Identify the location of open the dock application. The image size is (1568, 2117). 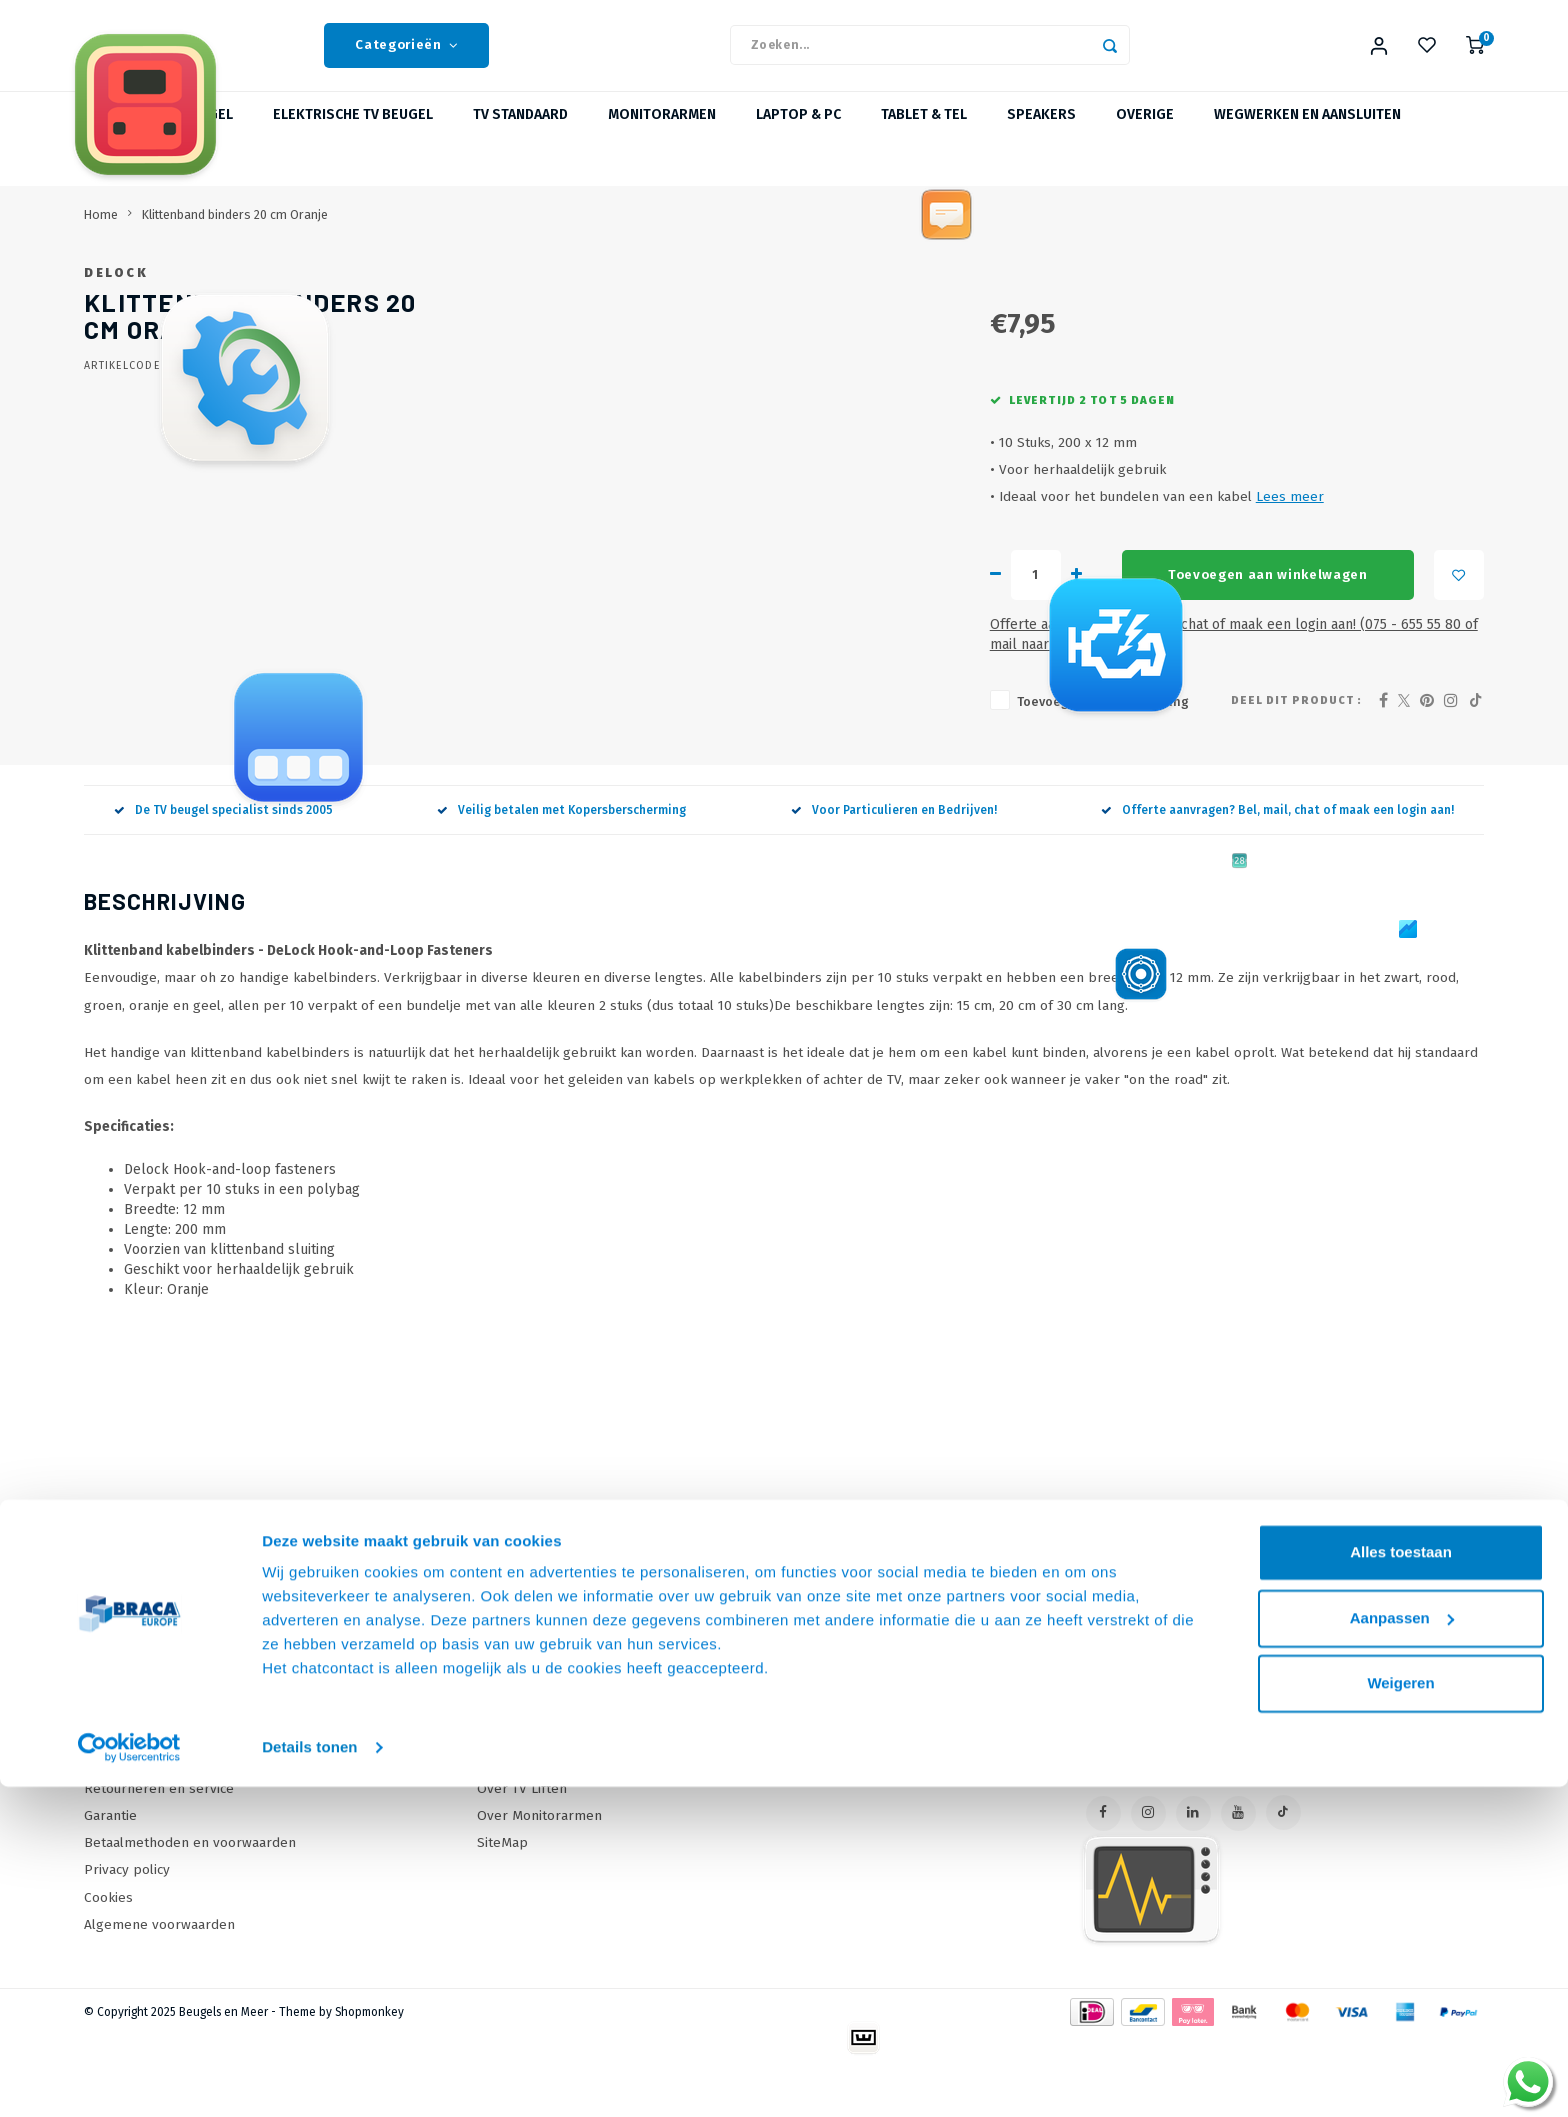
(298, 737).